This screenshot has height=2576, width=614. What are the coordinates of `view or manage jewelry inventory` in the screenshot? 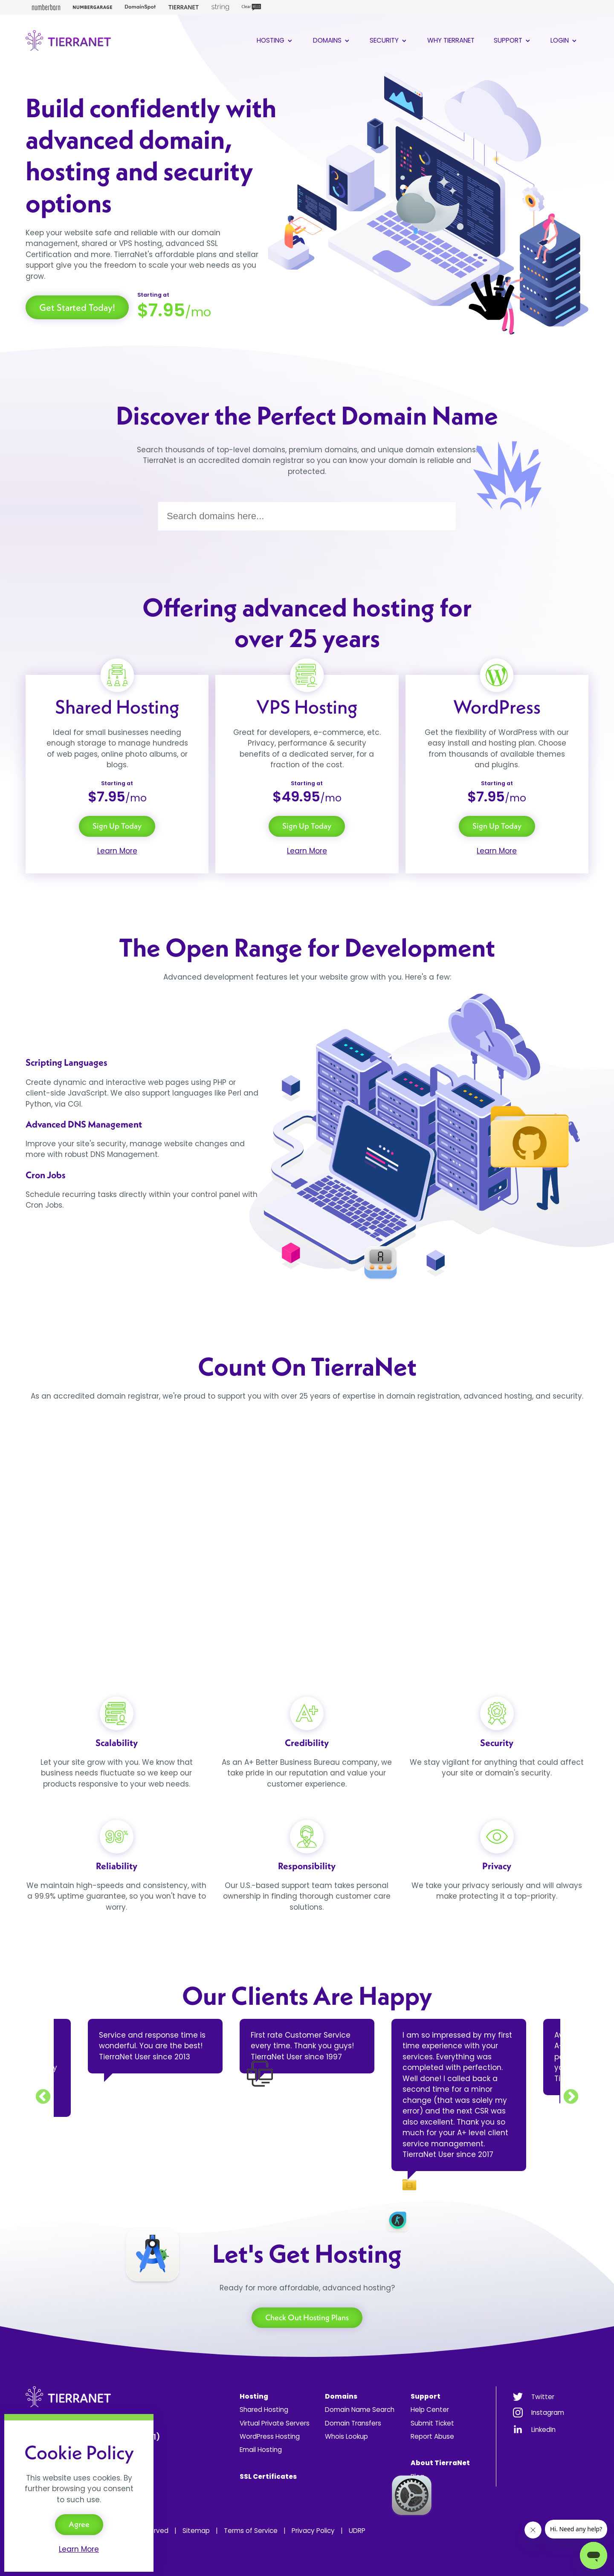 It's located at (492, 297).